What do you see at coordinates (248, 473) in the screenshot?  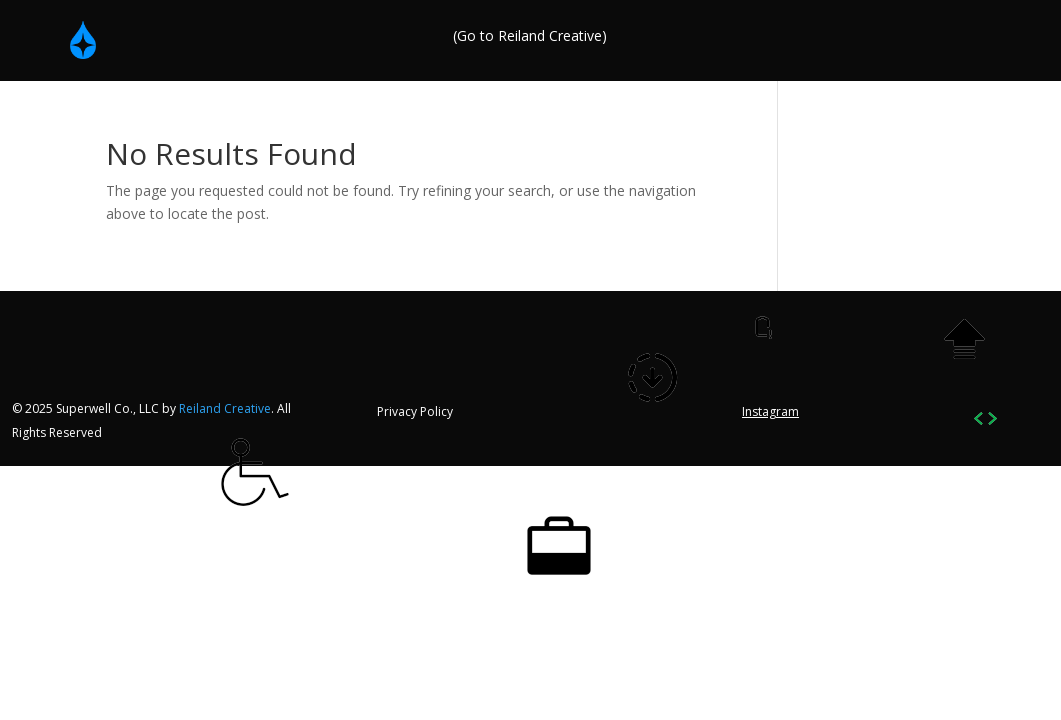 I see `indicates wheelchair accessible facilities` at bounding box center [248, 473].